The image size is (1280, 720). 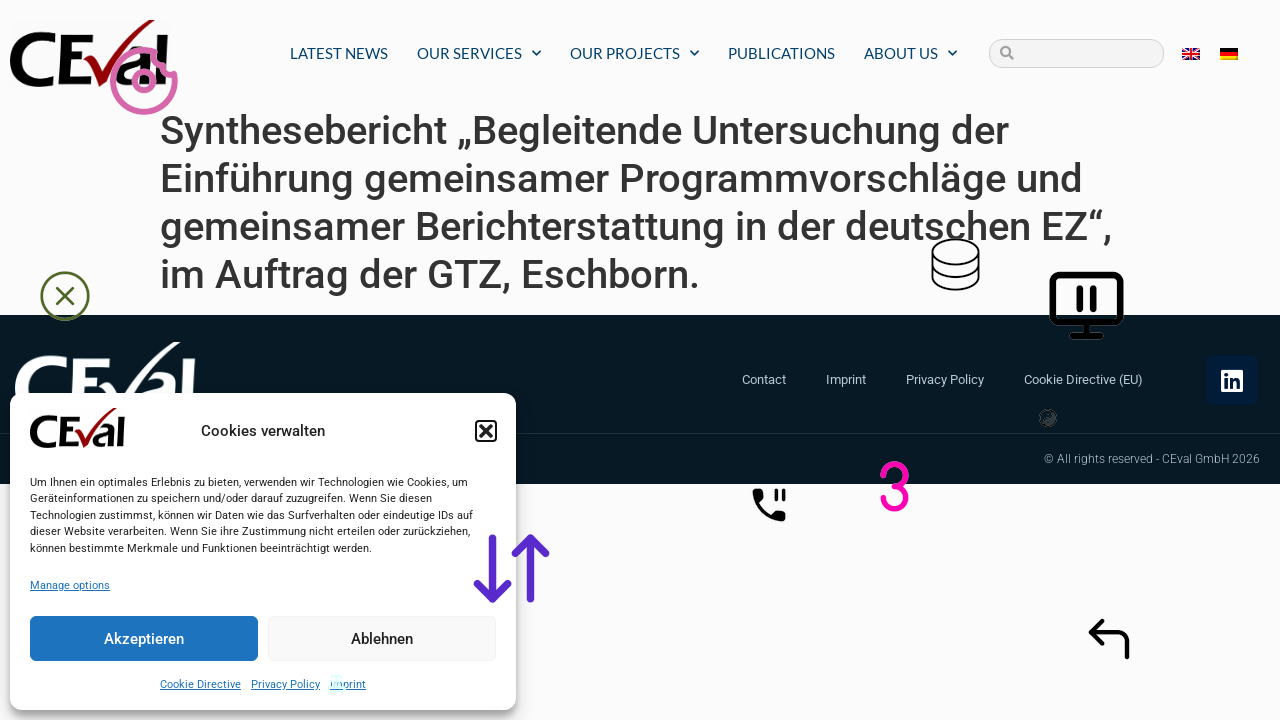 I want to click on close or dismiss a dialog, so click(x=65, y=296).